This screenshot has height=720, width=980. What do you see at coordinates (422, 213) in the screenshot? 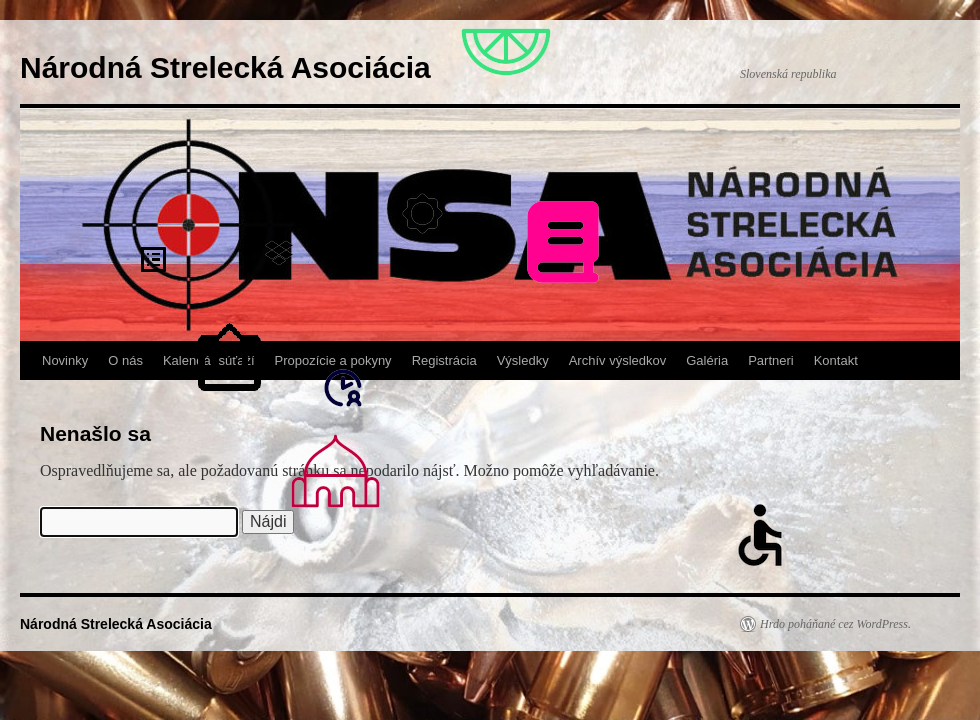
I see `reduce screen brightness` at bounding box center [422, 213].